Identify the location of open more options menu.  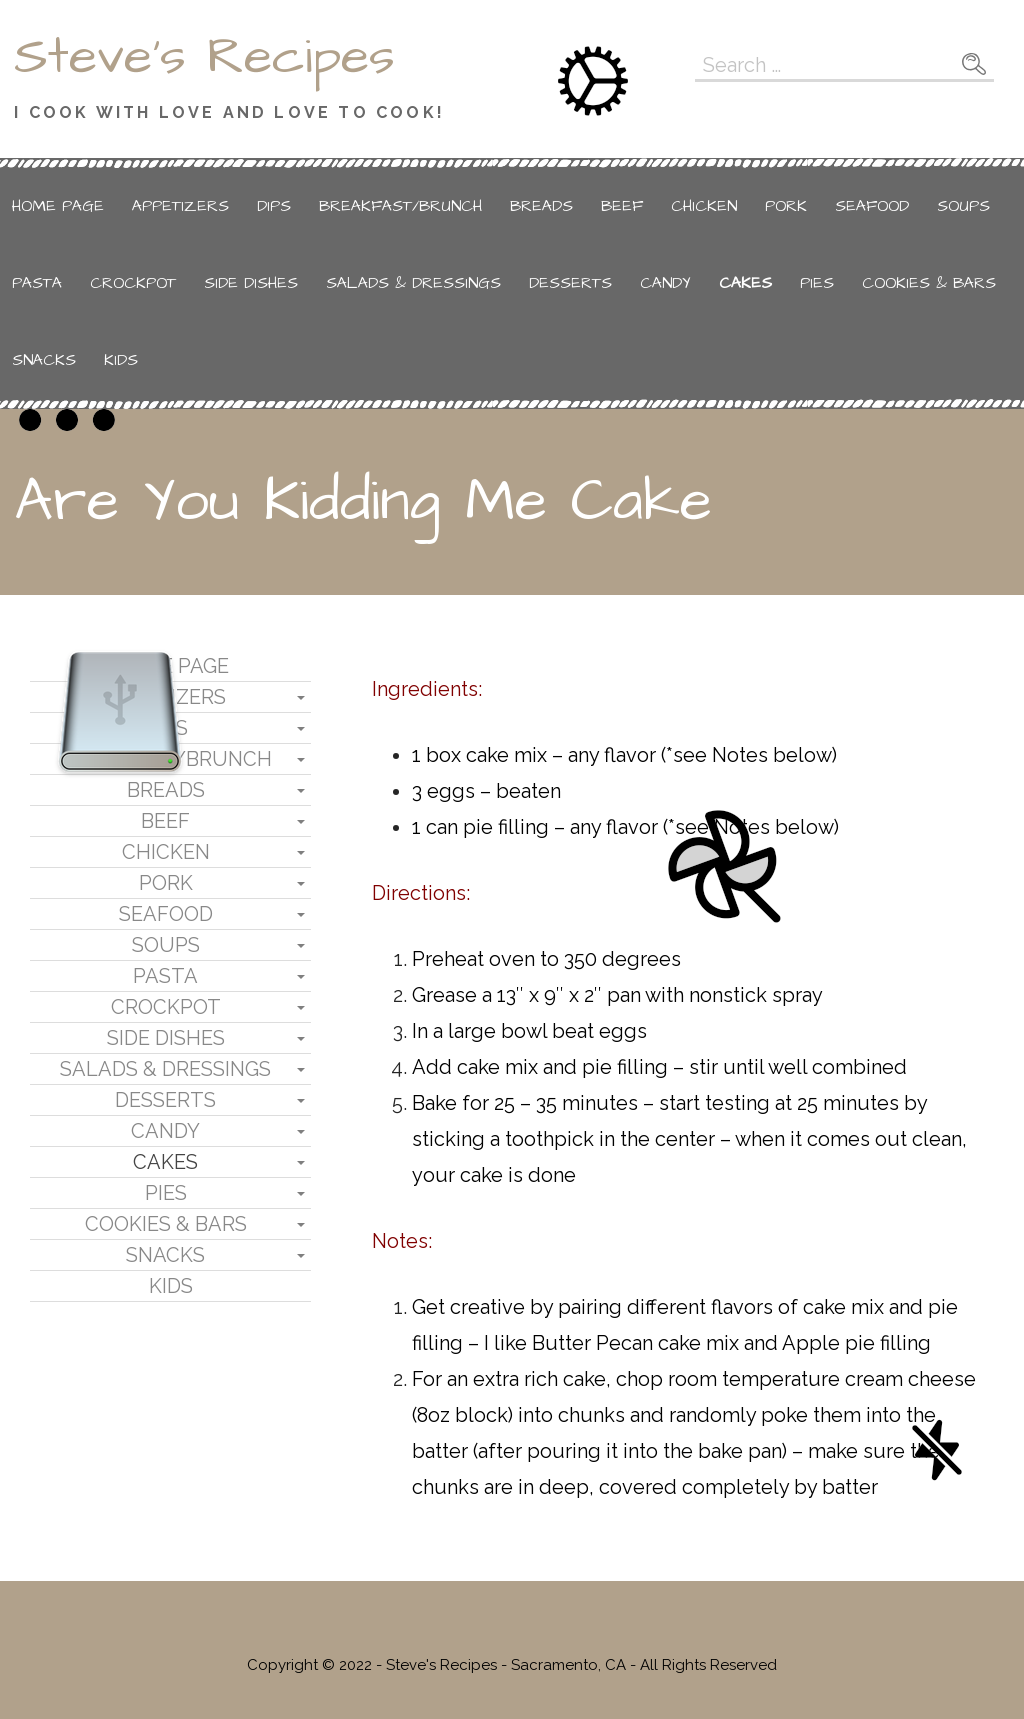
(67, 420).